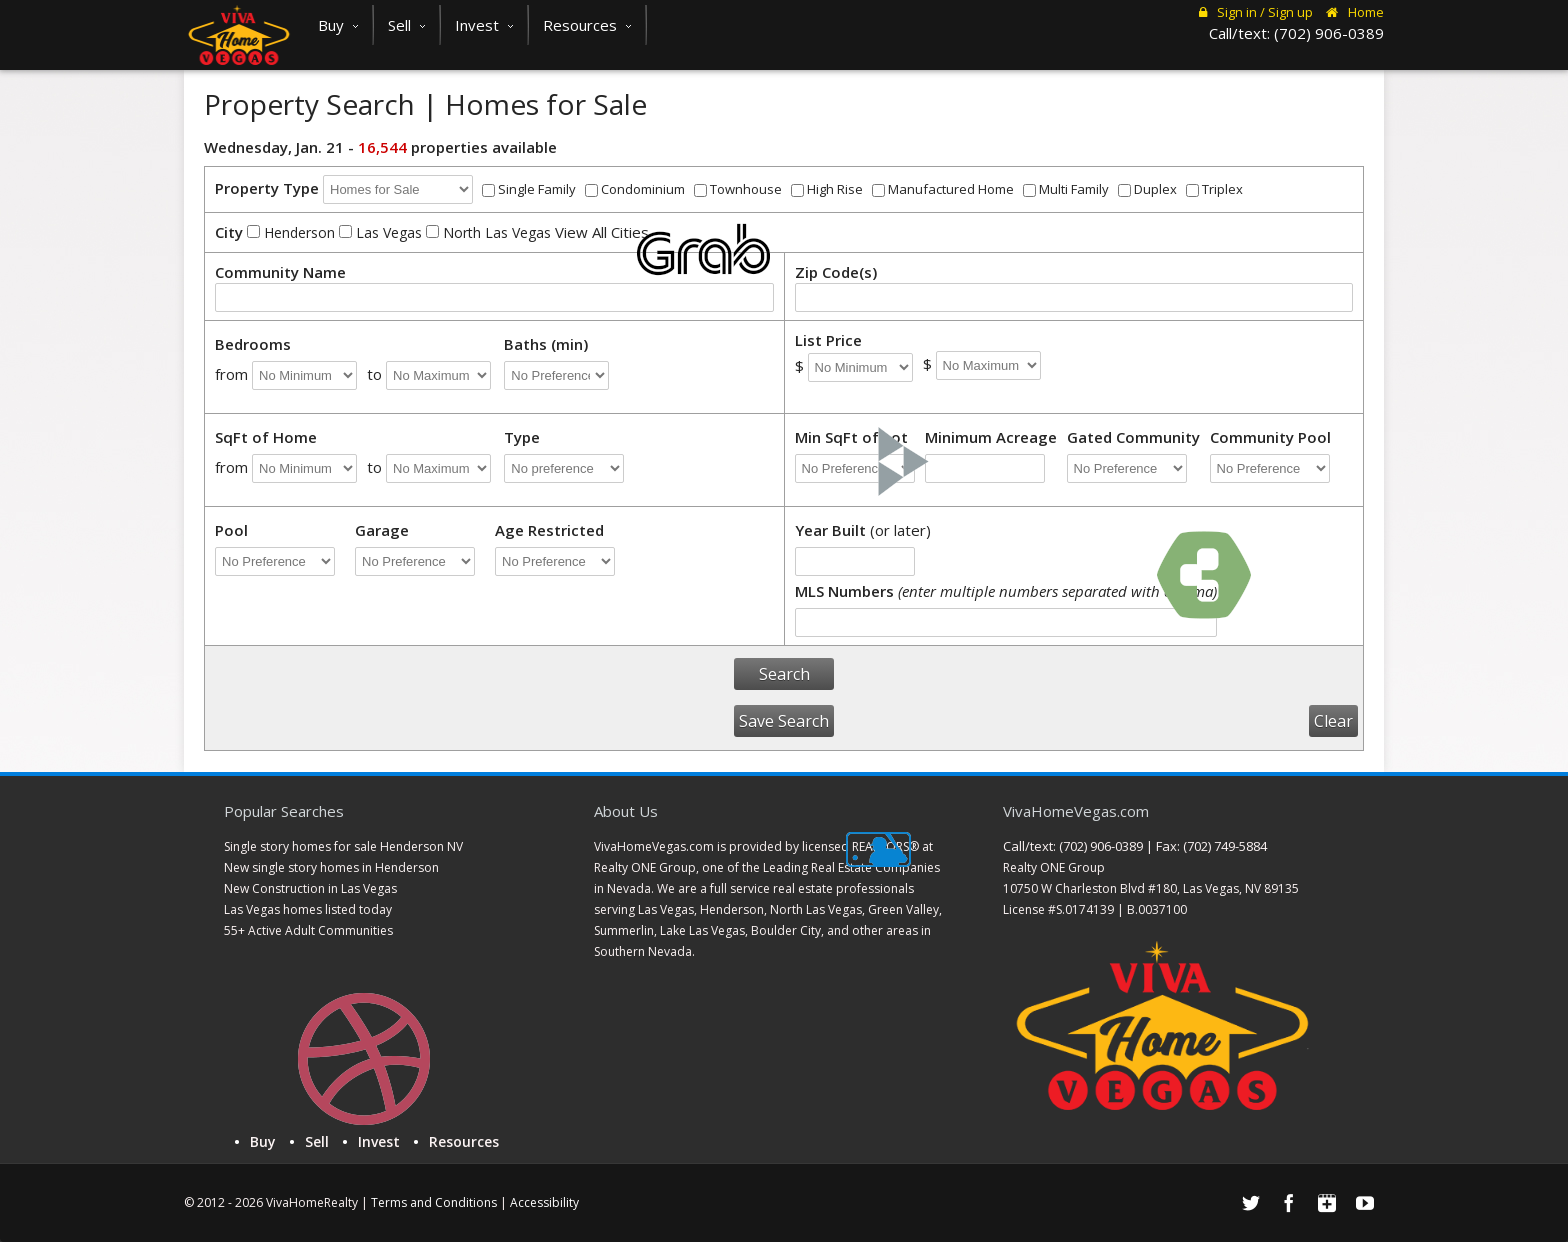  What do you see at coordinates (903, 461) in the screenshot?
I see `open the PeerTube app` at bounding box center [903, 461].